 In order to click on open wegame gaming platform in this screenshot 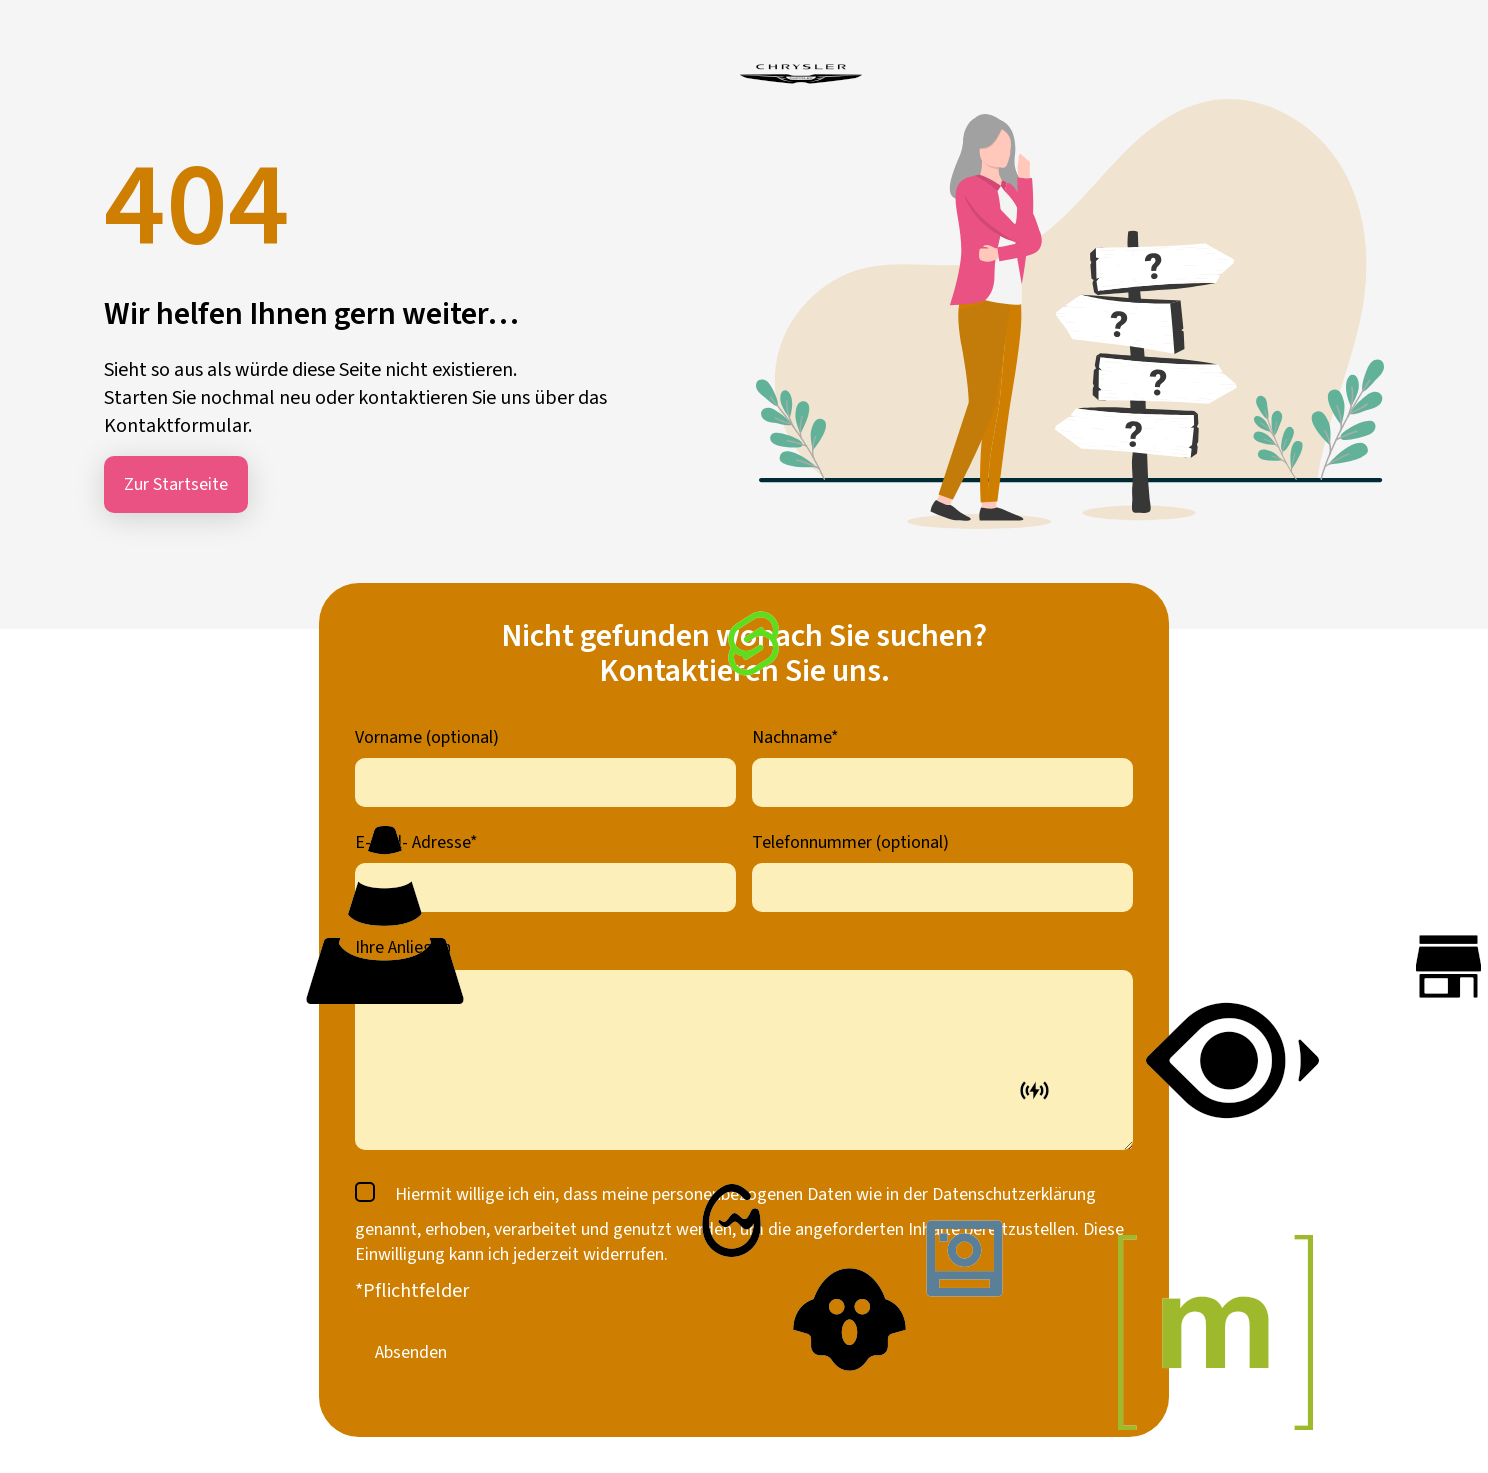, I will do `click(731, 1220)`.